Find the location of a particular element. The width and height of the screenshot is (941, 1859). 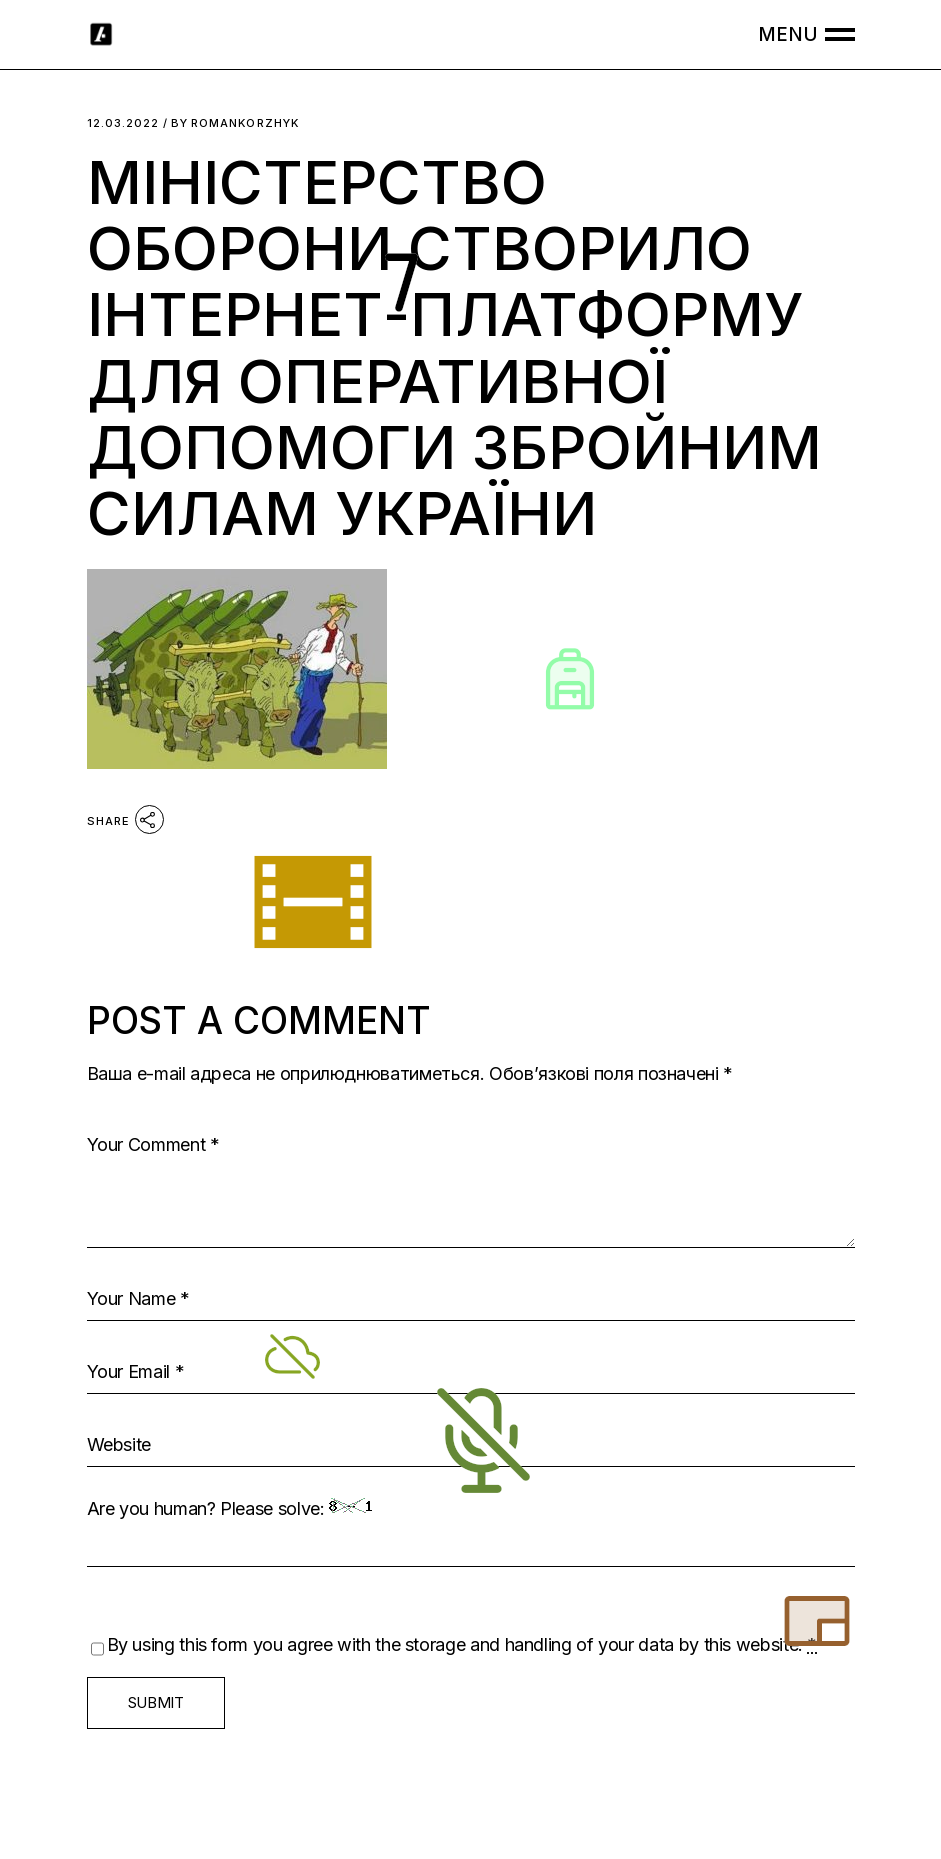

enable picture-in-picture mode is located at coordinates (817, 1621).